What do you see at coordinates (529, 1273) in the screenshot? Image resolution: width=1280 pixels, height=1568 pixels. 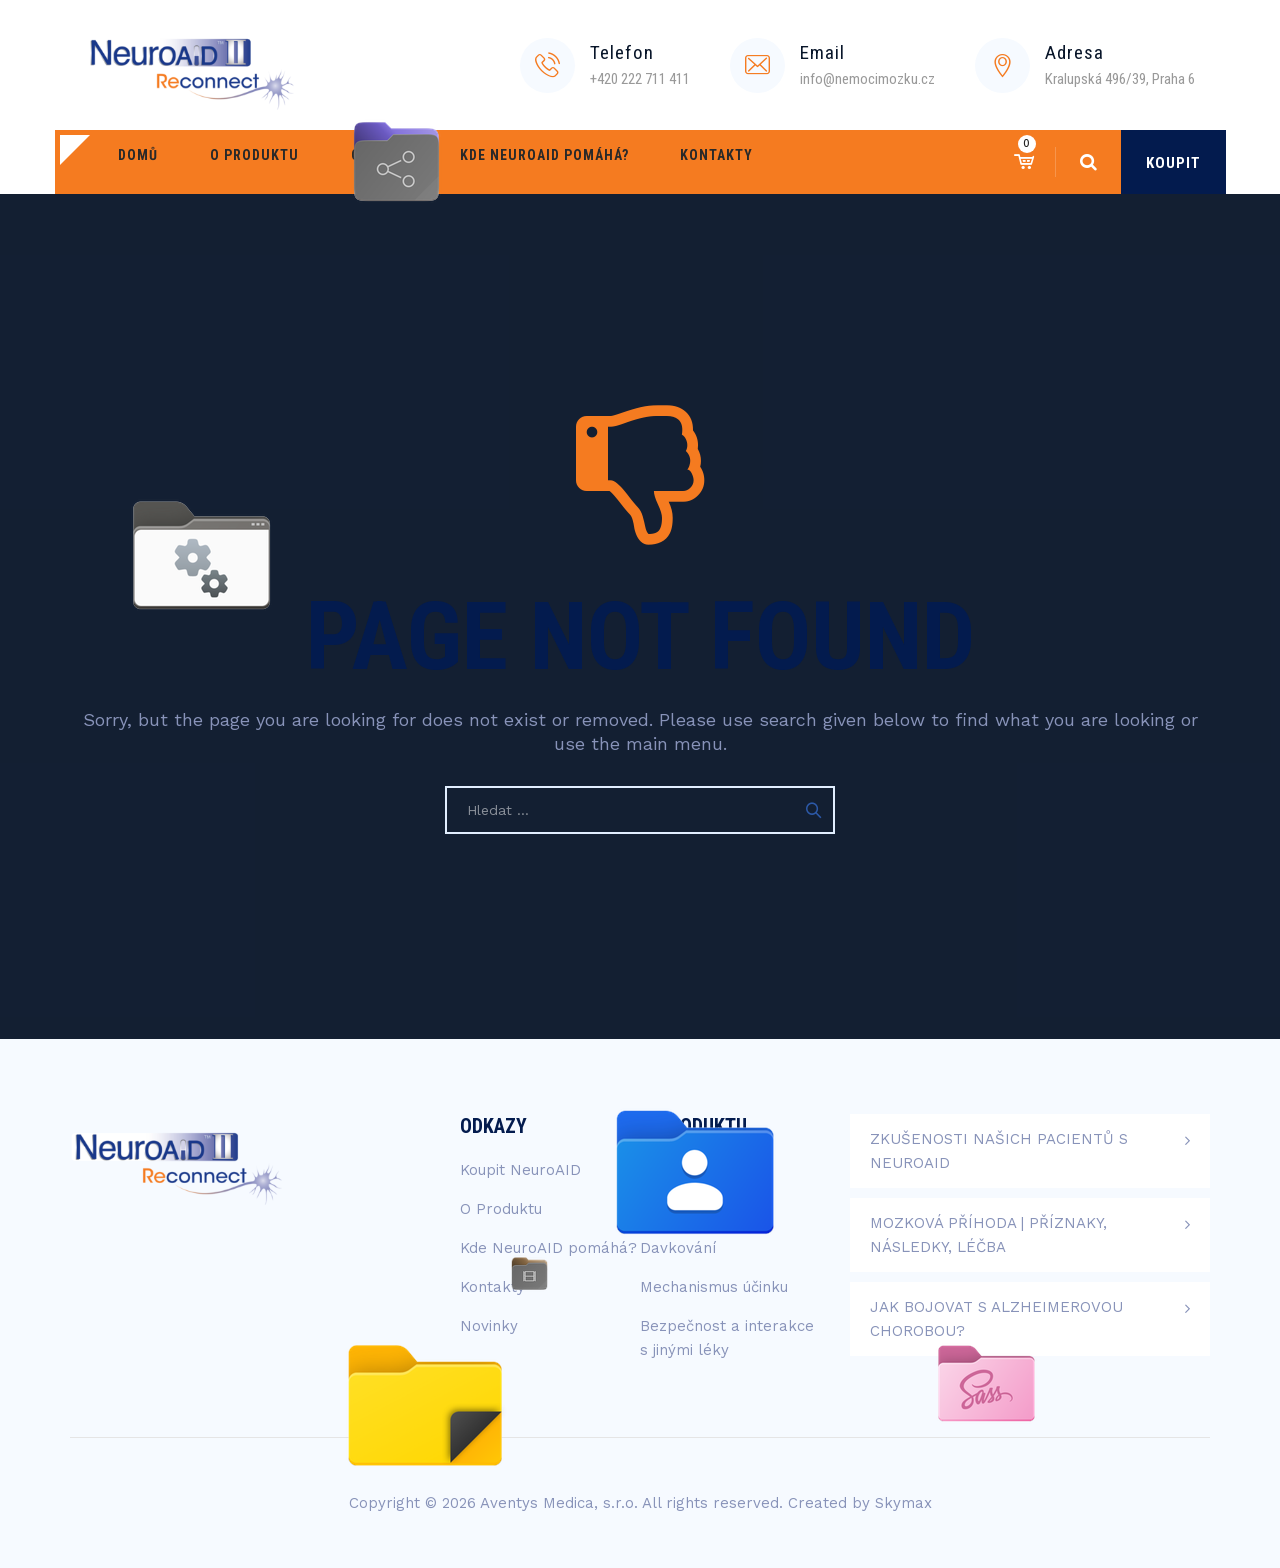 I see `open your videos folder` at bounding box center [529, 1273].